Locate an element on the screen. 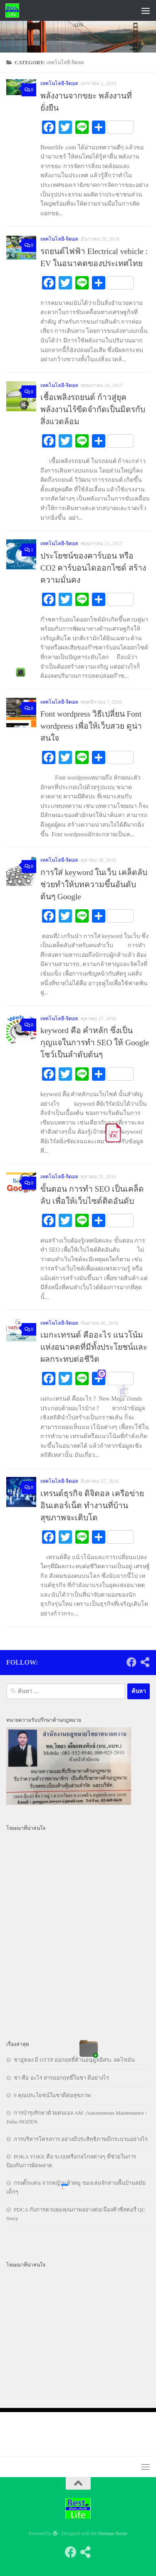 Image resolution: width=156 pixels, height=2576 pixels. open stack app for organizing files or content is located at coordinates (102, 1374).